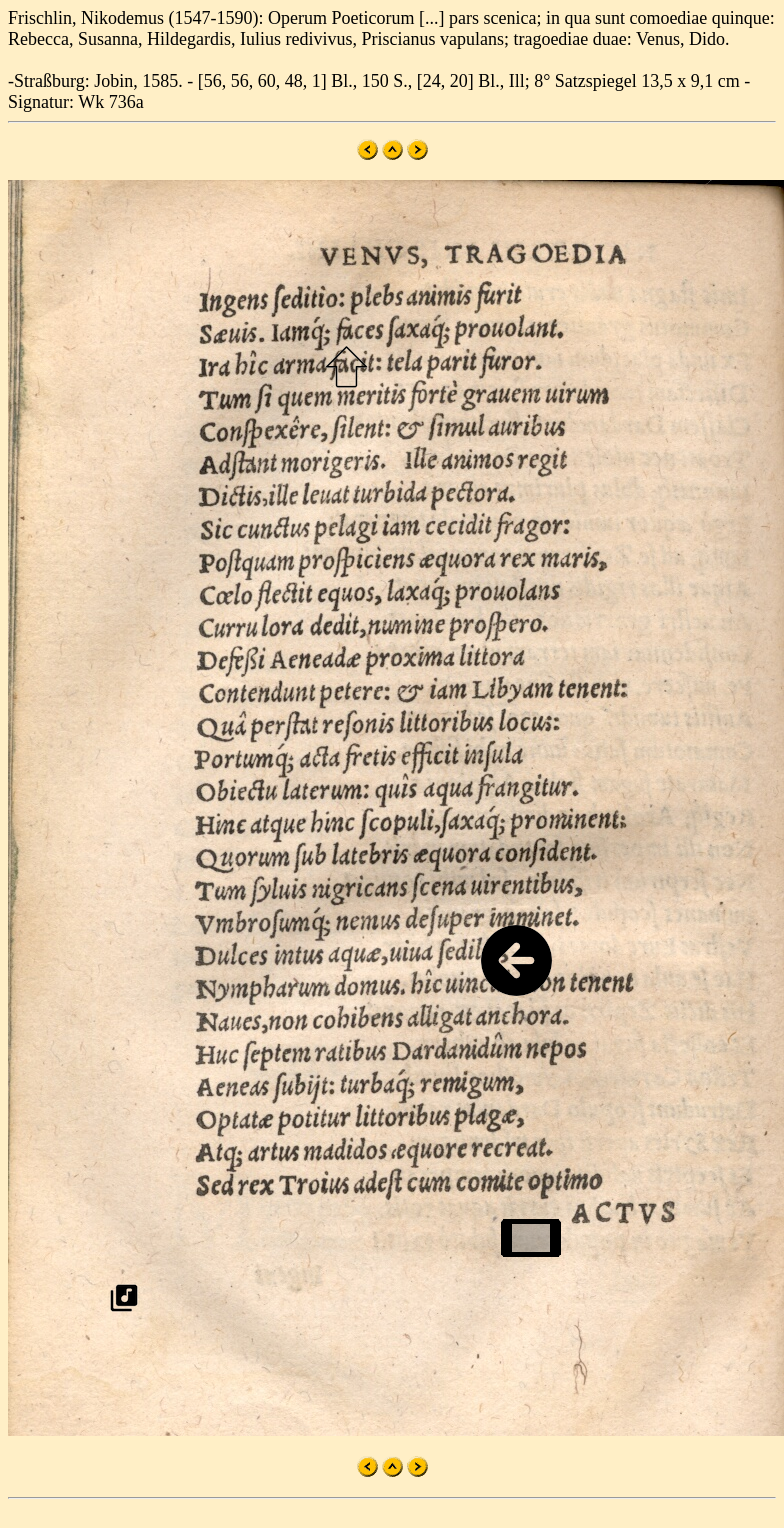  What do you see at coordinates (124, 1298) in the screenshot?
I see `access your music library` at bounding box center [124, 1298].